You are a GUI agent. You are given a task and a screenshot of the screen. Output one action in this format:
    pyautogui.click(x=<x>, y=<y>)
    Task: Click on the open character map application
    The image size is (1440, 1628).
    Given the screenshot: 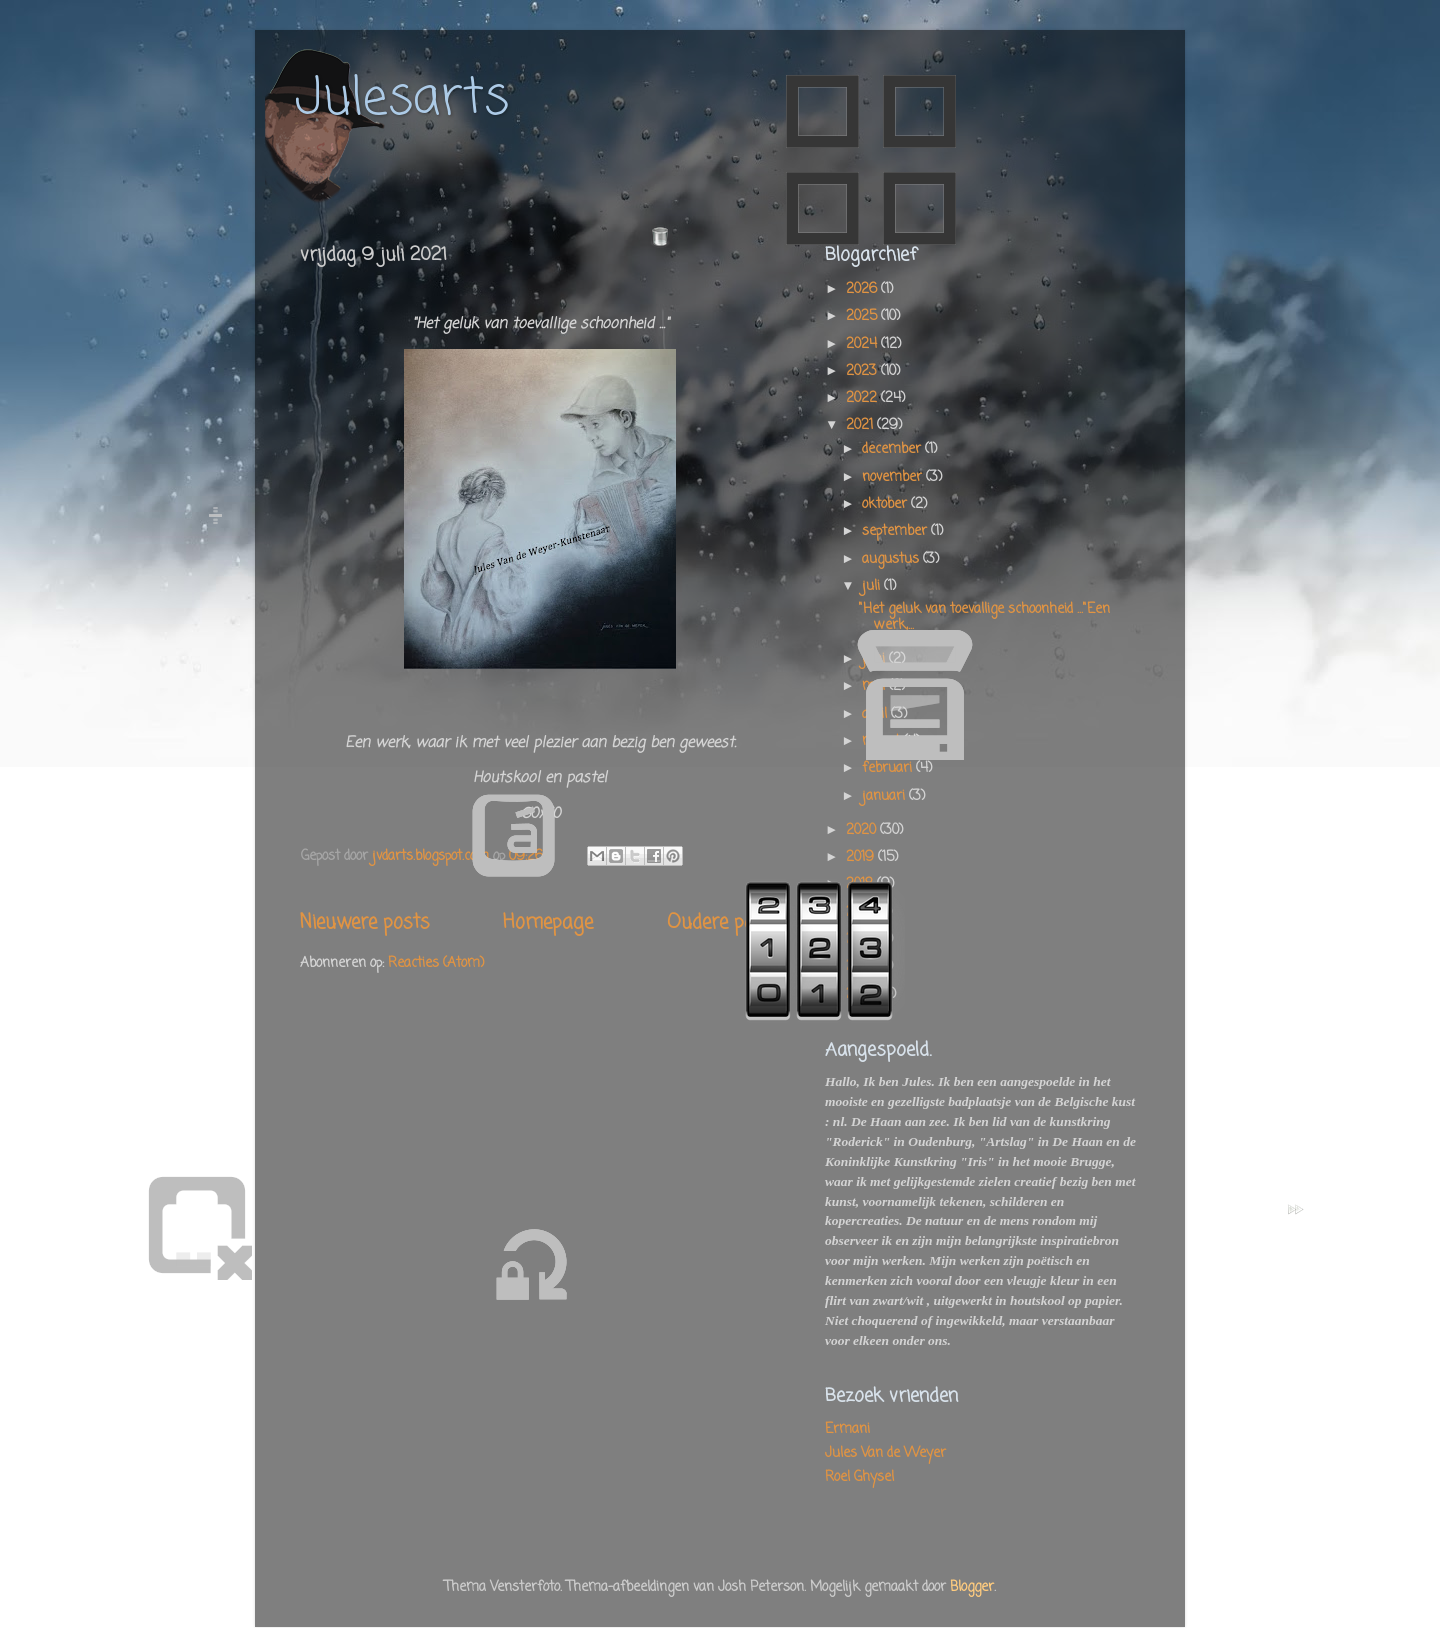 What is the action you would take?
    pyautogui.click(x=513, y=835)
    